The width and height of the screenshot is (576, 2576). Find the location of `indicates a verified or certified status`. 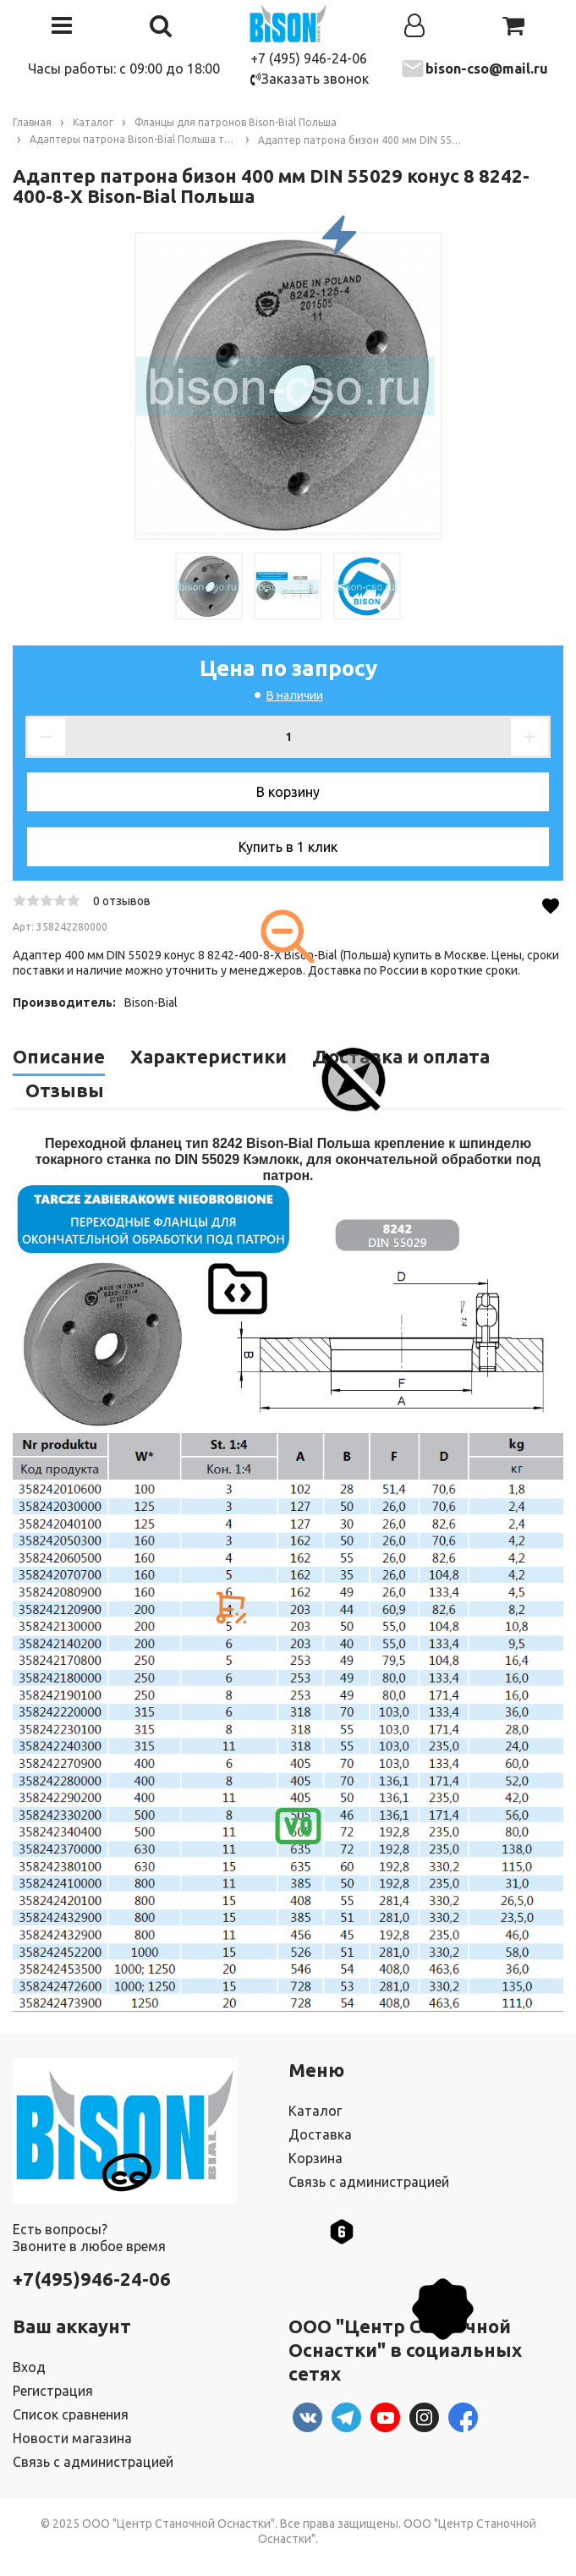

indicates a verified or certified status is located at coordinates (442, 2309).